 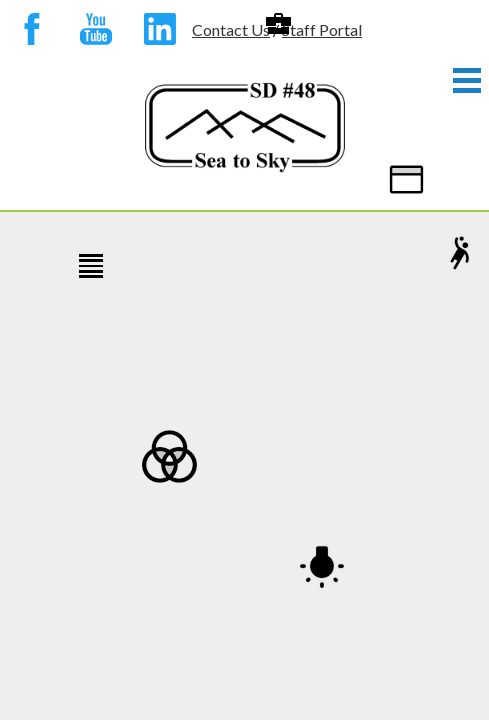 What do you see at coordinates (406, 179) in the screenshot?
I see `open web browser` at bounding box center [406, 179].